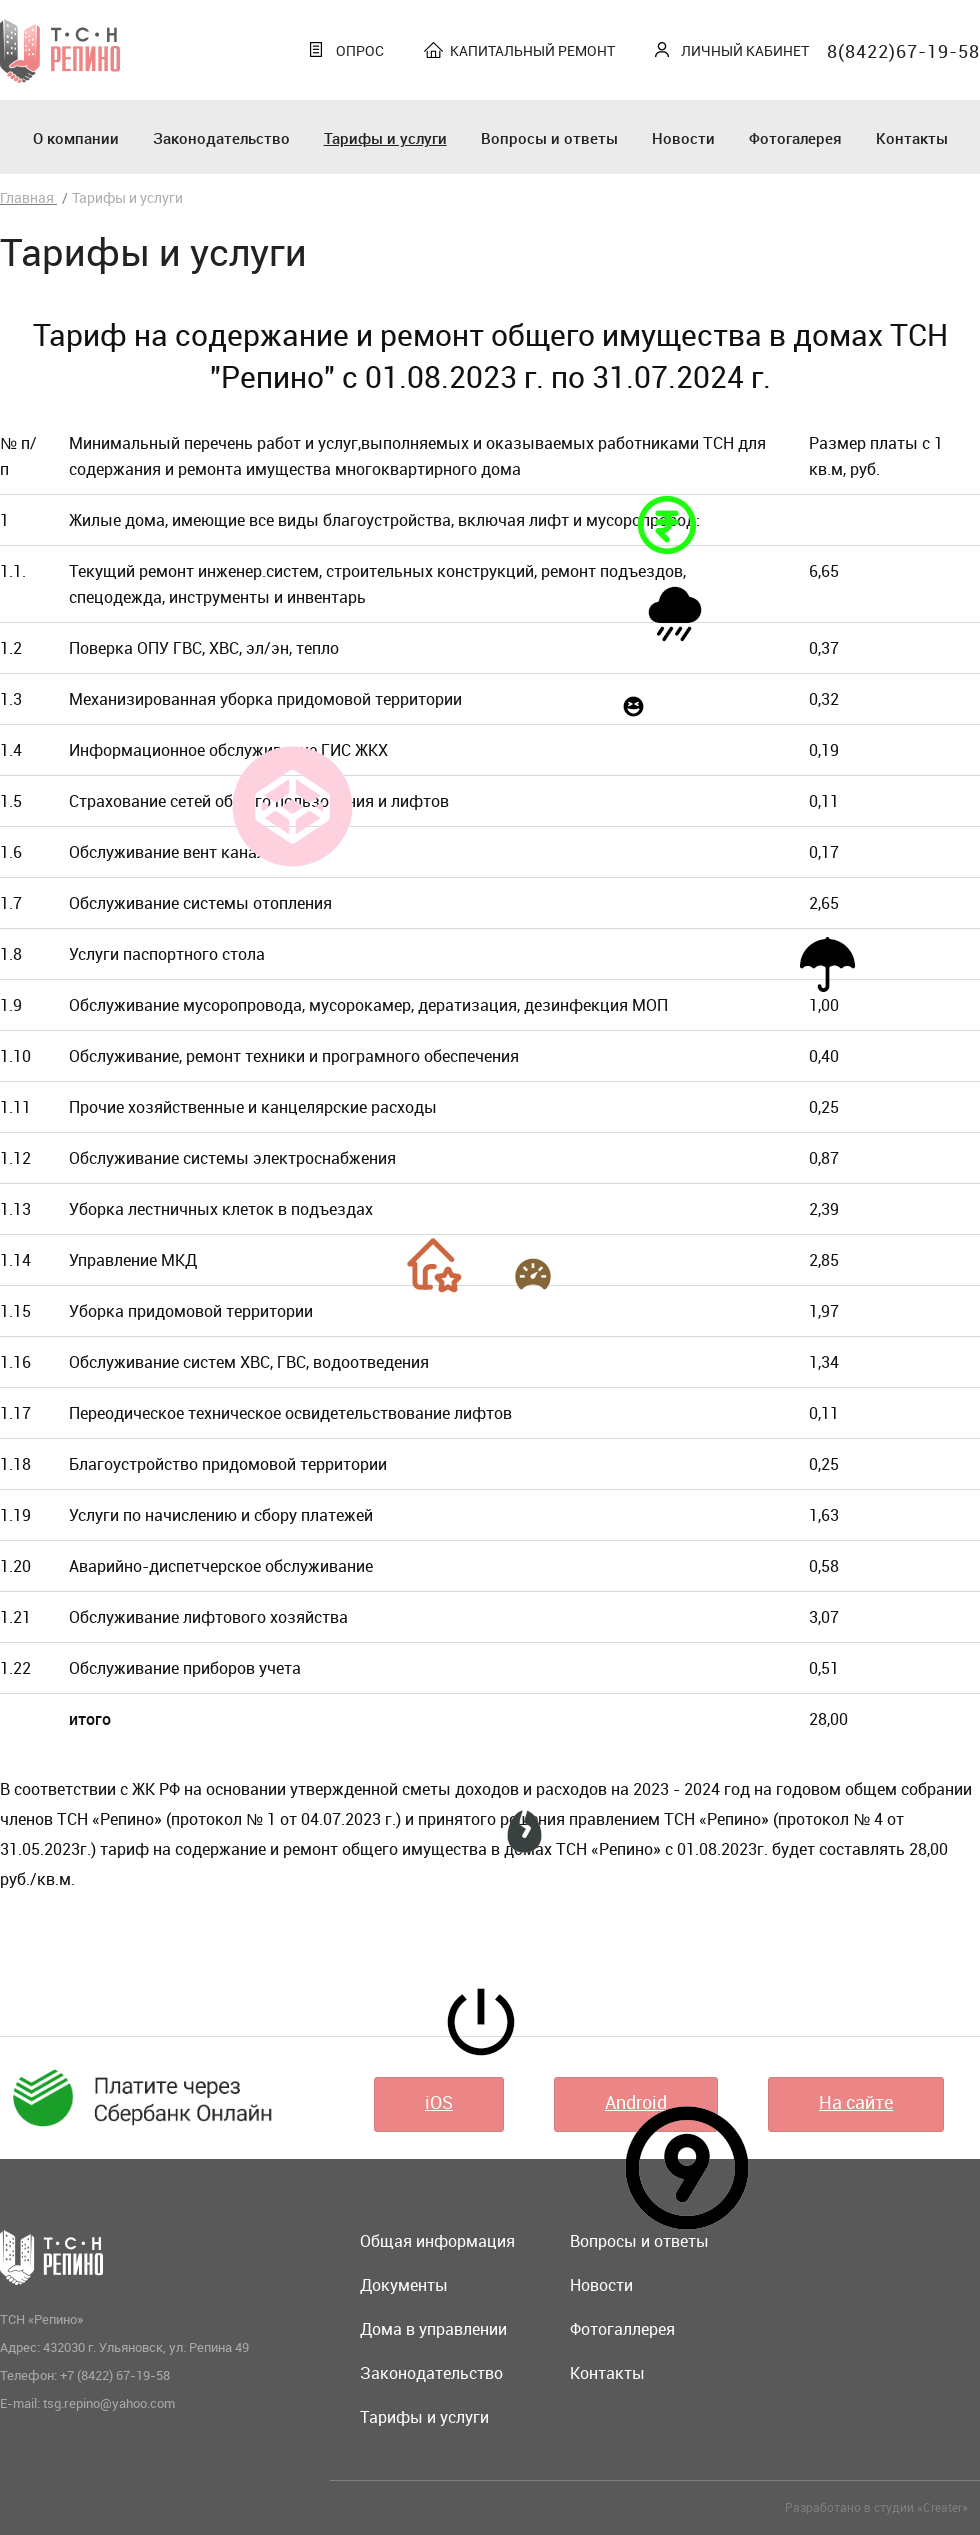 Image resolution: width=980 pixels, height=2535 pixels. What do you see at coordinates (433, 1264) in the screenshot?
I see `mark a location as favorite` at bounding box center [433, 1264].